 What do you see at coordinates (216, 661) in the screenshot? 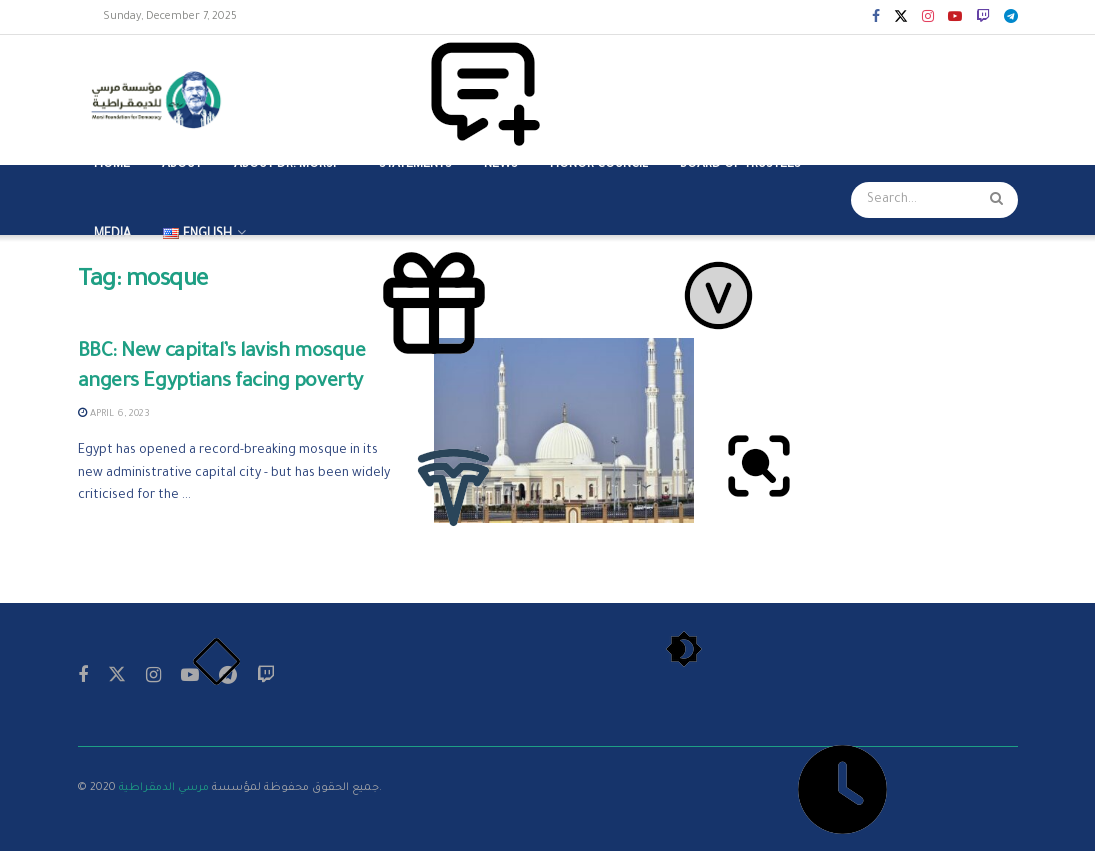
I see `indicates premium or pro feature` at bounding box center [216, 661].